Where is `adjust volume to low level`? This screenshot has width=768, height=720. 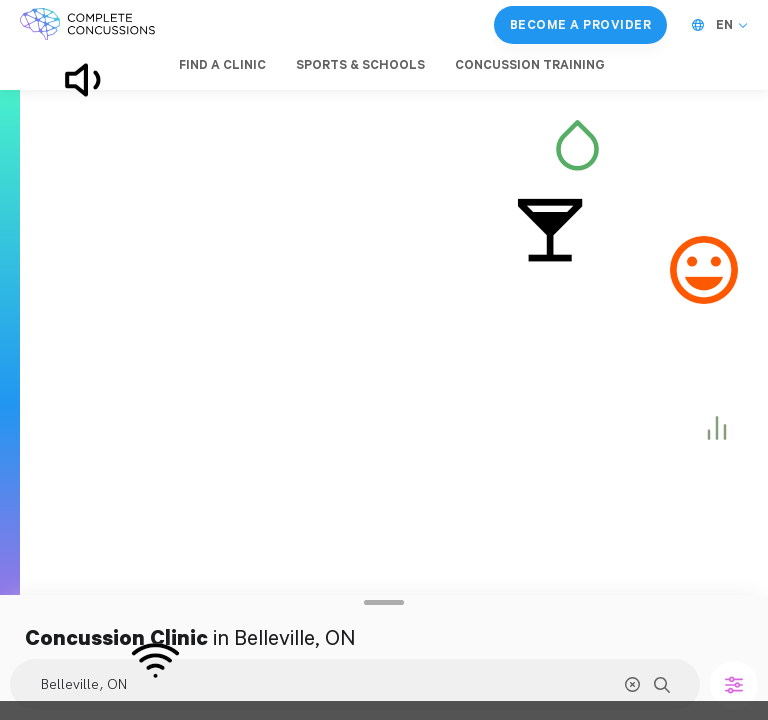 adjust volume to low level is located at coordinates (88, 80).